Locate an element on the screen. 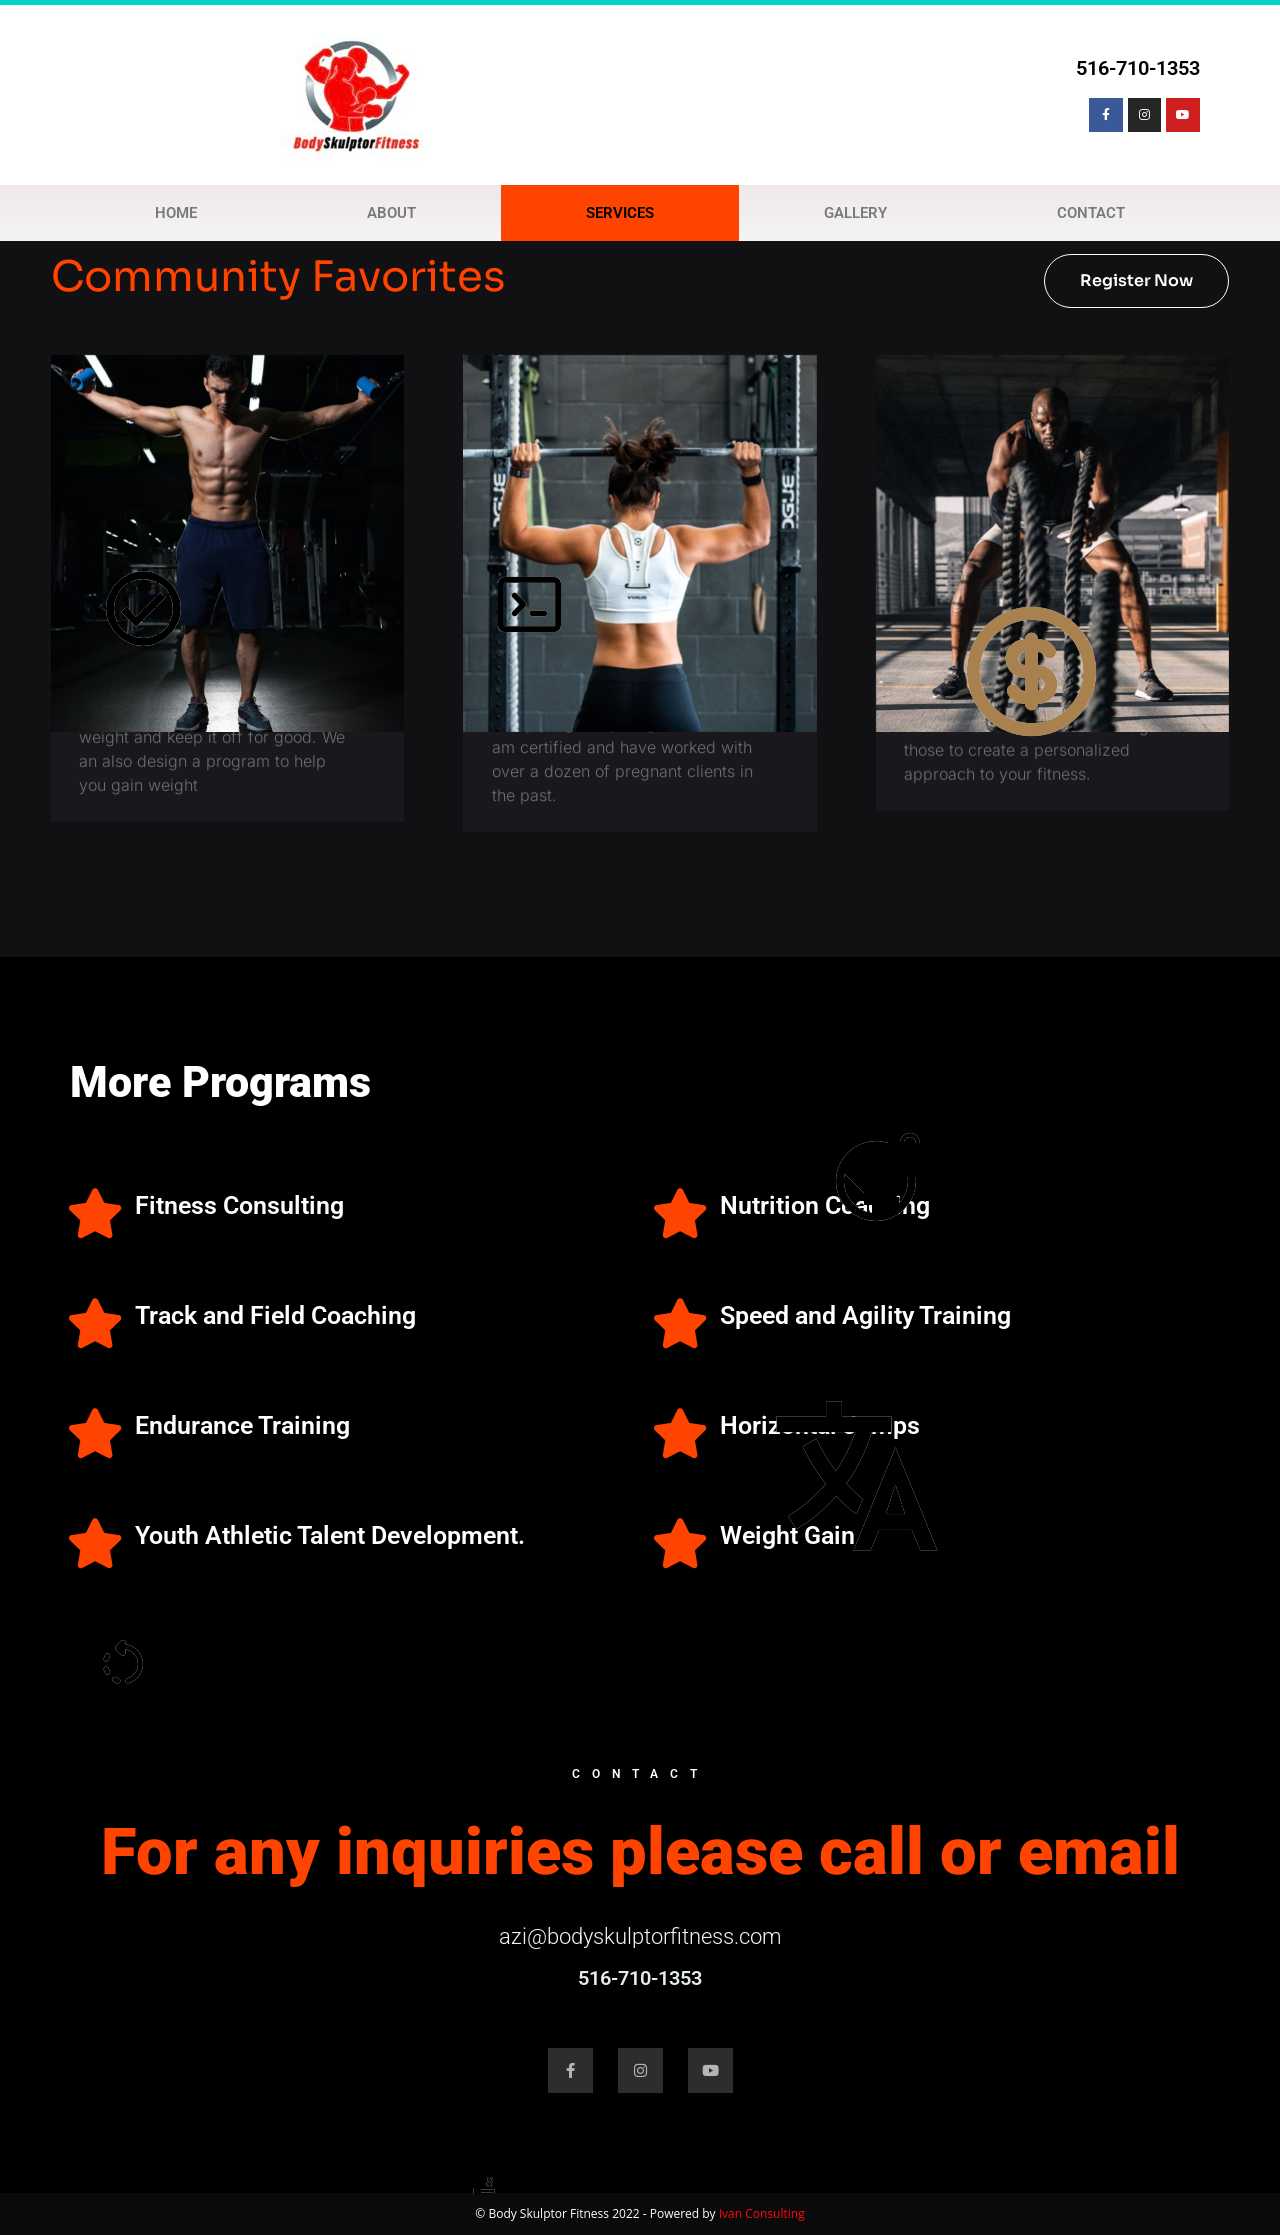 This screenshot has width=1280, height=2235. rotate image counterclockwise is located at coordinates (123, 1664).